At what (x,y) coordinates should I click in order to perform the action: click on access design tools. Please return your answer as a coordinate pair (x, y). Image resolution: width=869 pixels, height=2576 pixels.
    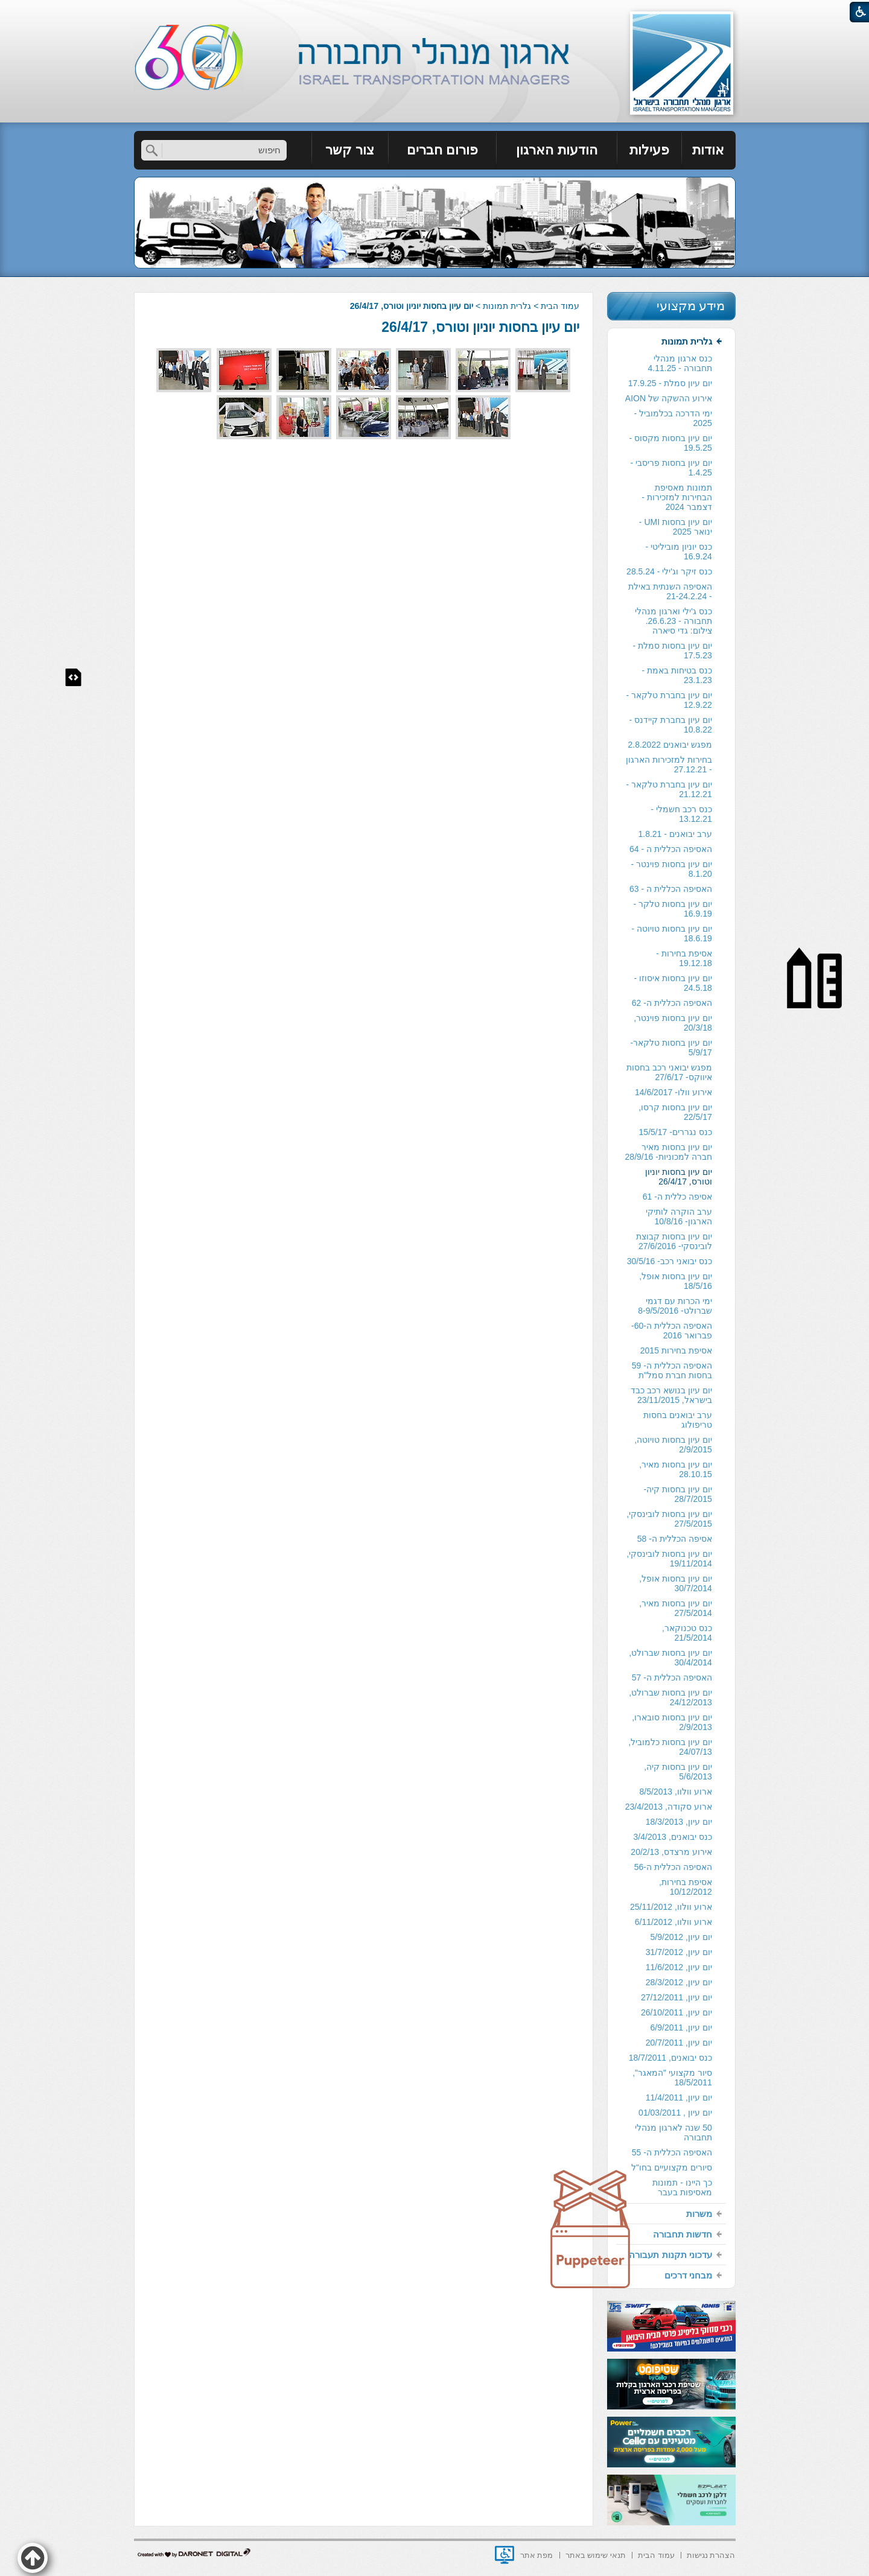
    Looking at the image, I should click on (814, 978).